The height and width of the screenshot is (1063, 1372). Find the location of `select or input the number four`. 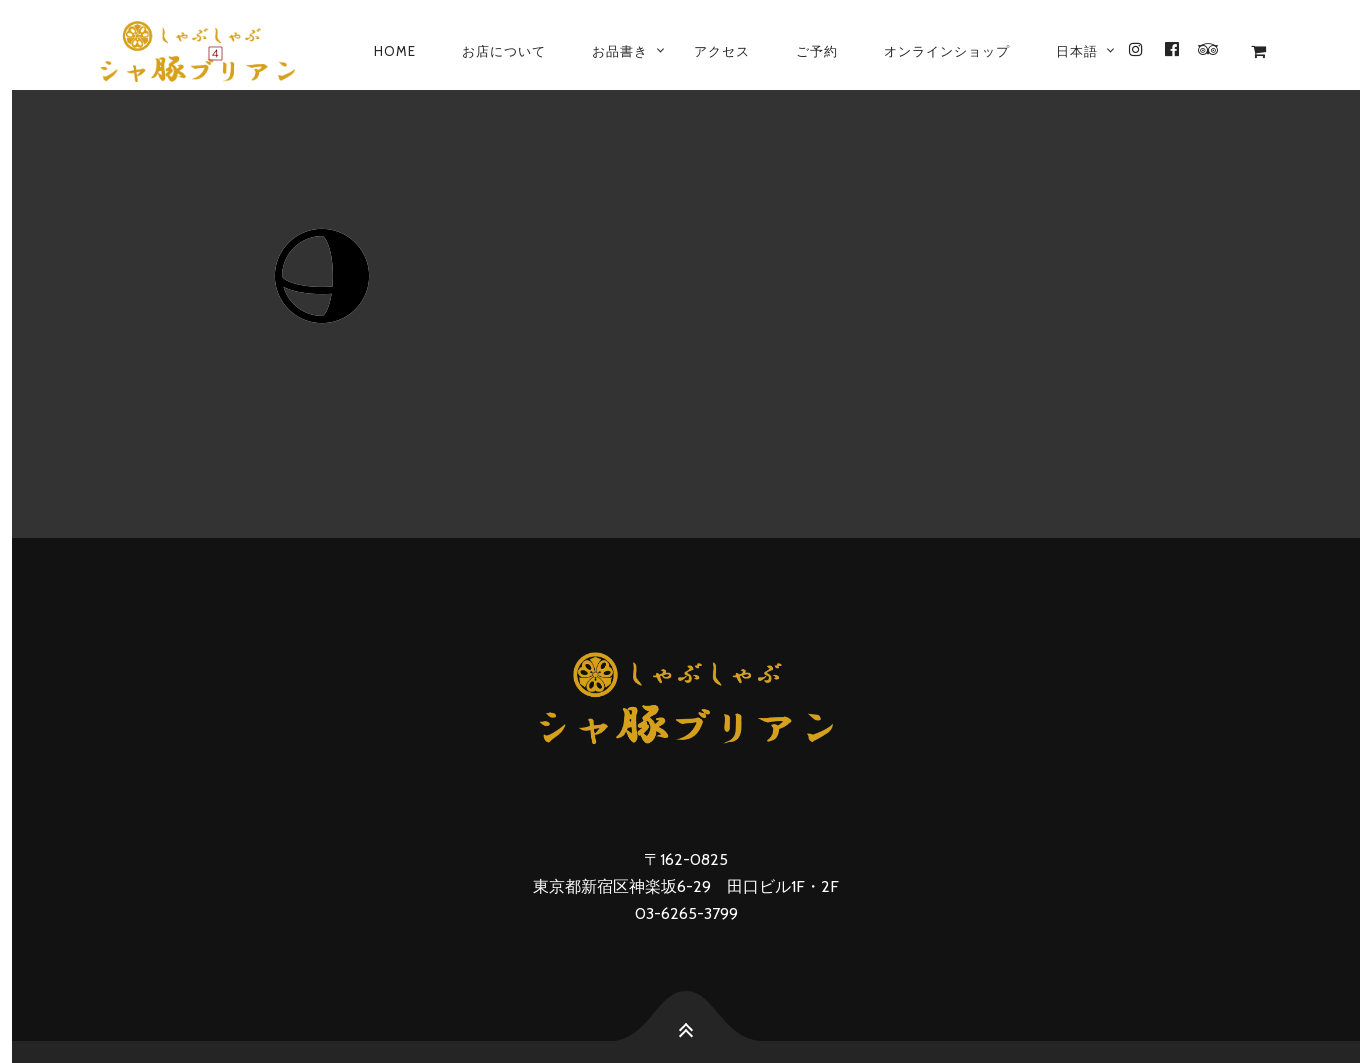

select or input the number four is located at coordinates (215, 53).